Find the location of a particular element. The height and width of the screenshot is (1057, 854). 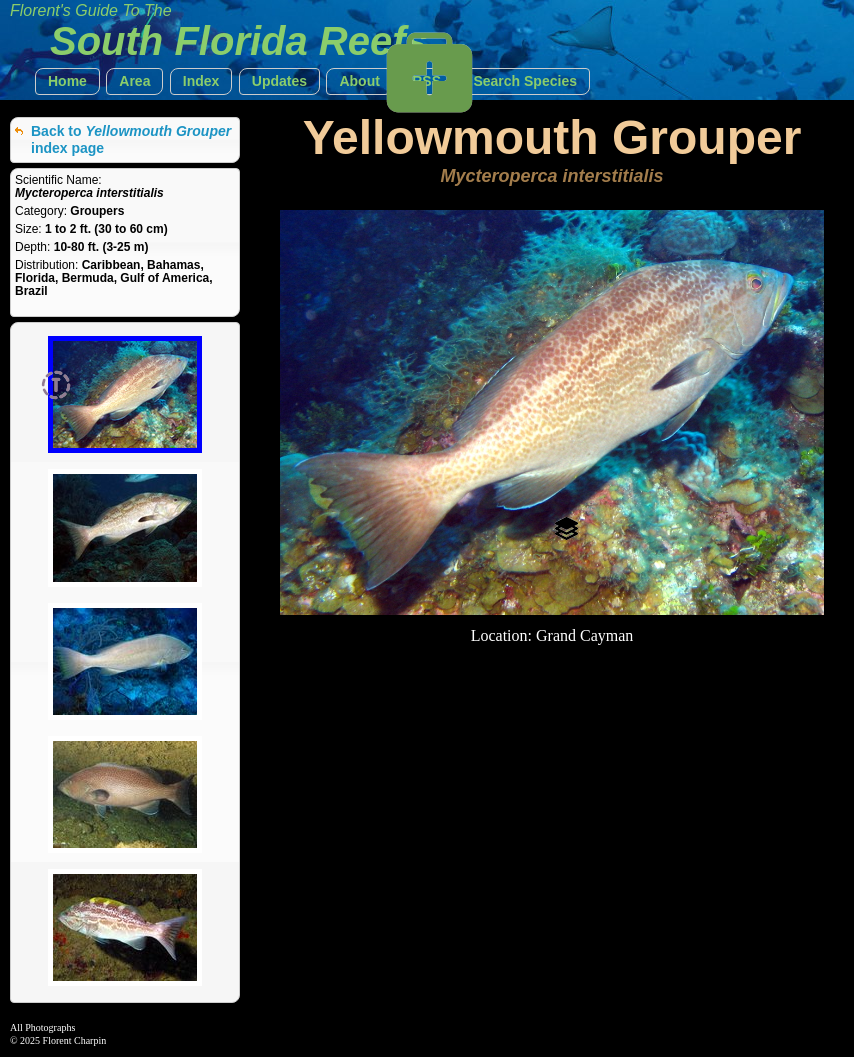

indicates text formatting or typography options is located at coordinates (56, 385).